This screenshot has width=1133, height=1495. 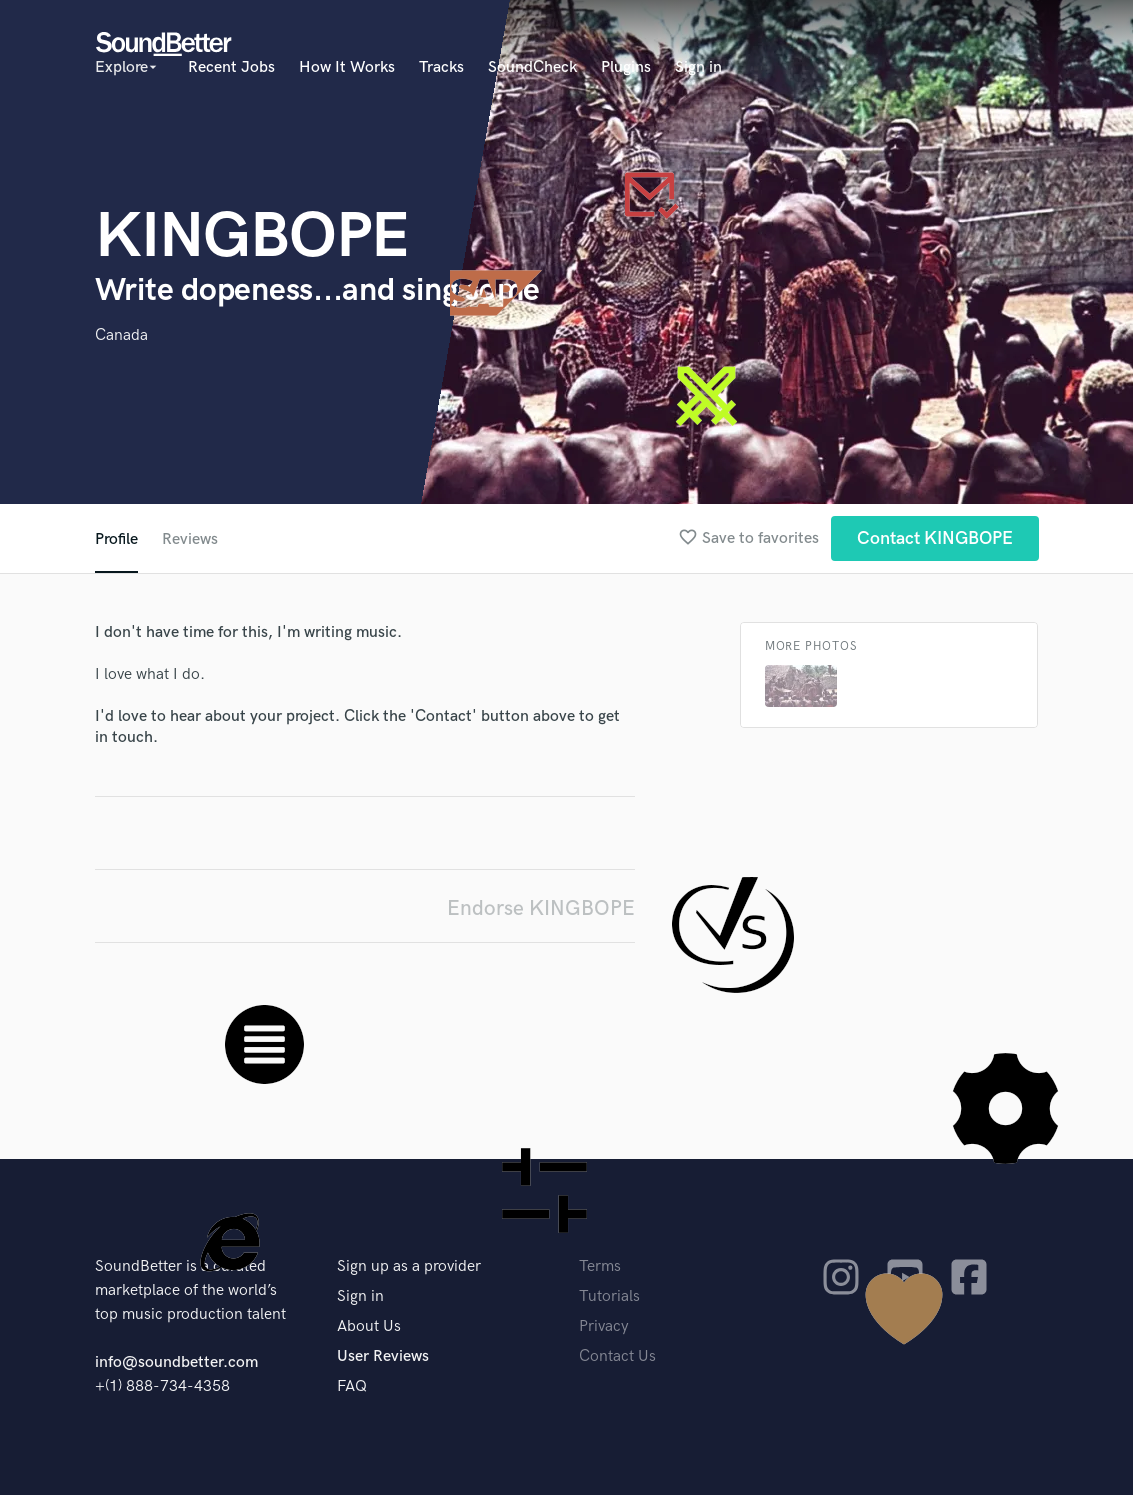 What do you see at coordinates (264, 1044) in the screenshot?
I see `MAAS (Metal as a Service) logo` at bounding box center [264, 1044].